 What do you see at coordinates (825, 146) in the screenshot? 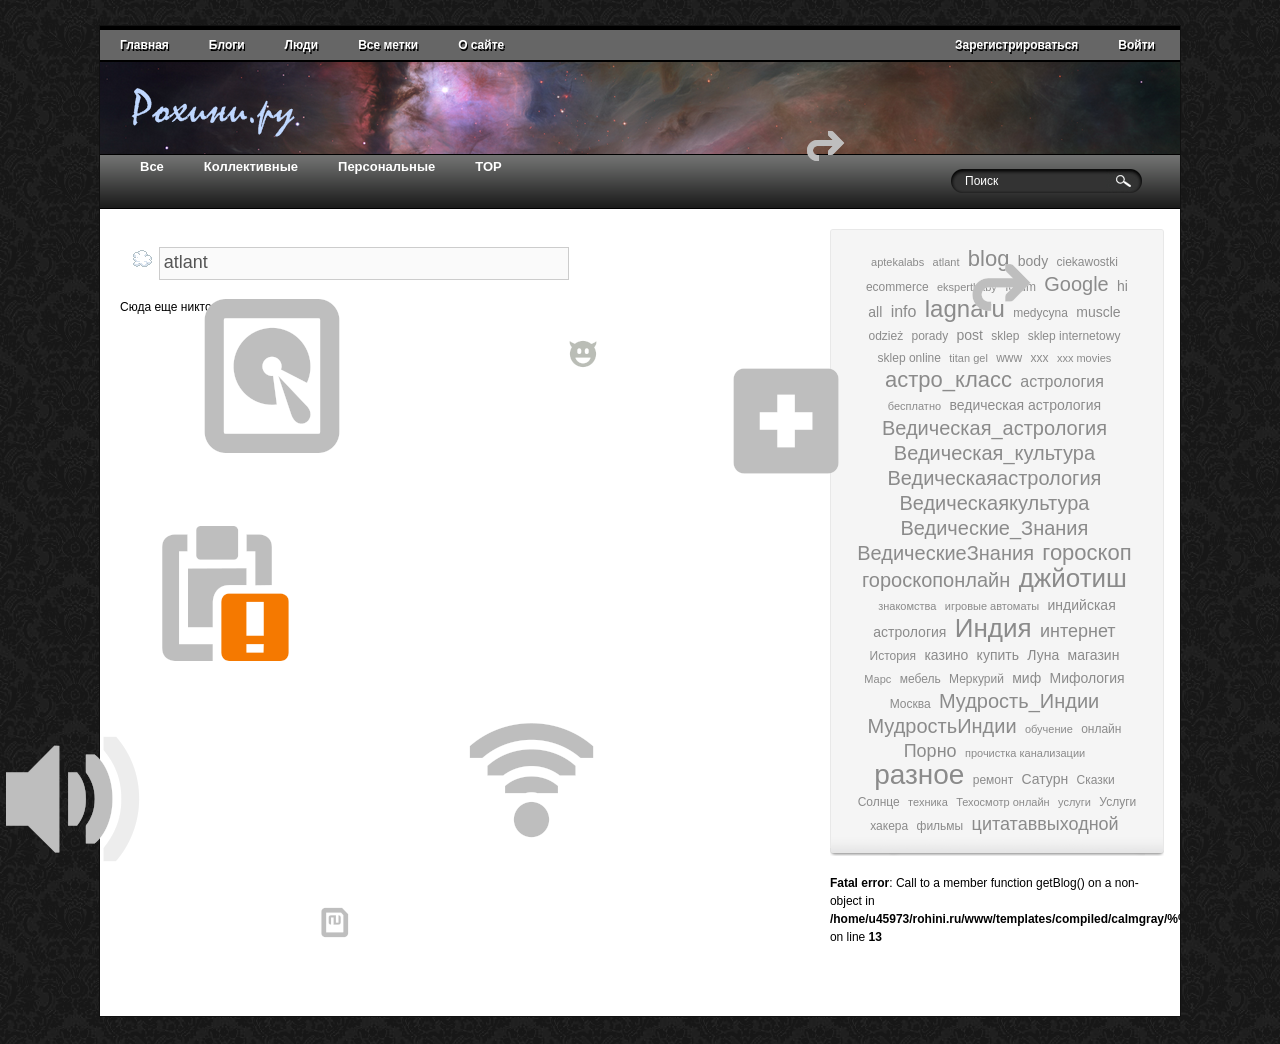
I see `redo last undone action` at bounding box center [825, 146].